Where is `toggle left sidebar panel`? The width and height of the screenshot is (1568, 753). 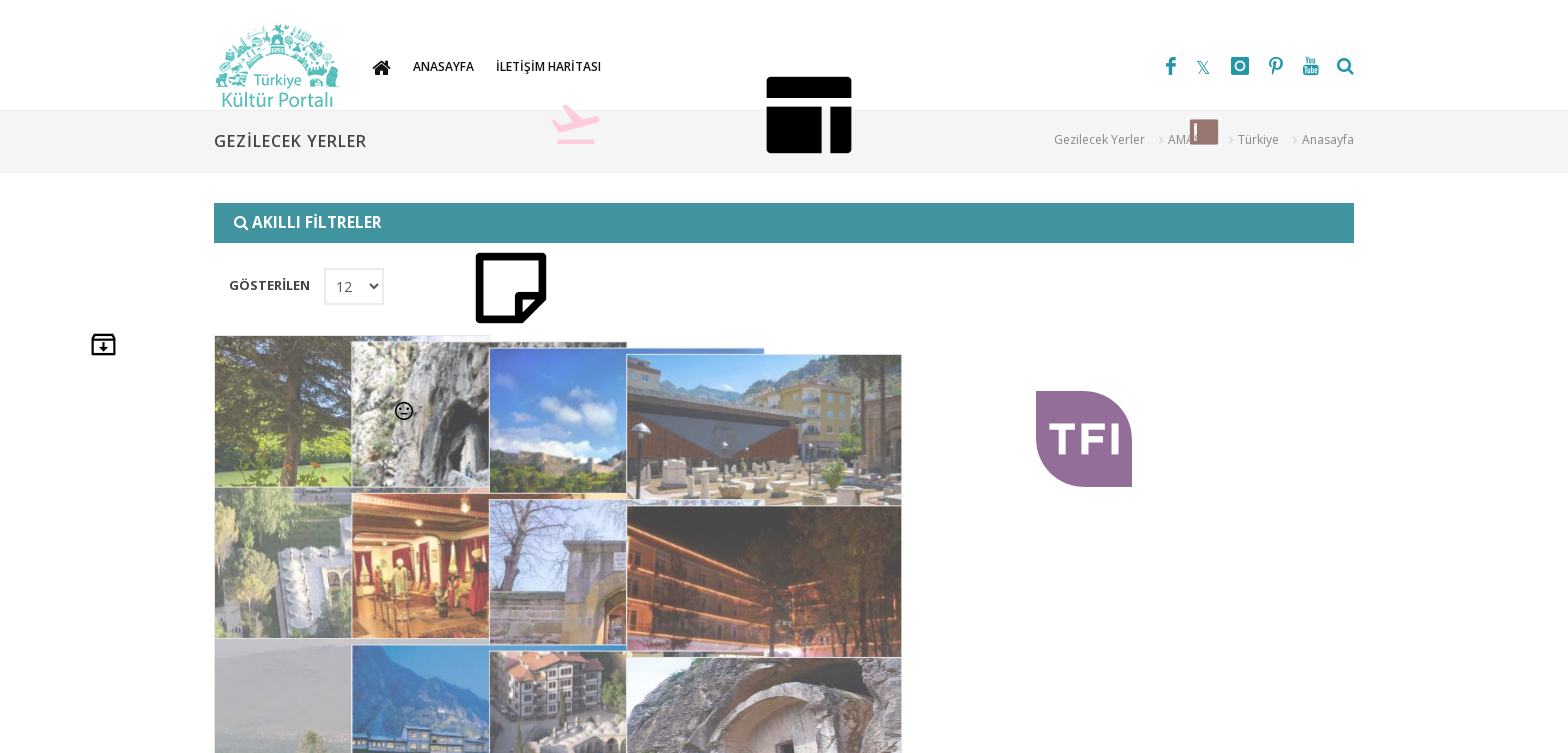 toggle left sidebar panel is located at coordinates (1204, 132).